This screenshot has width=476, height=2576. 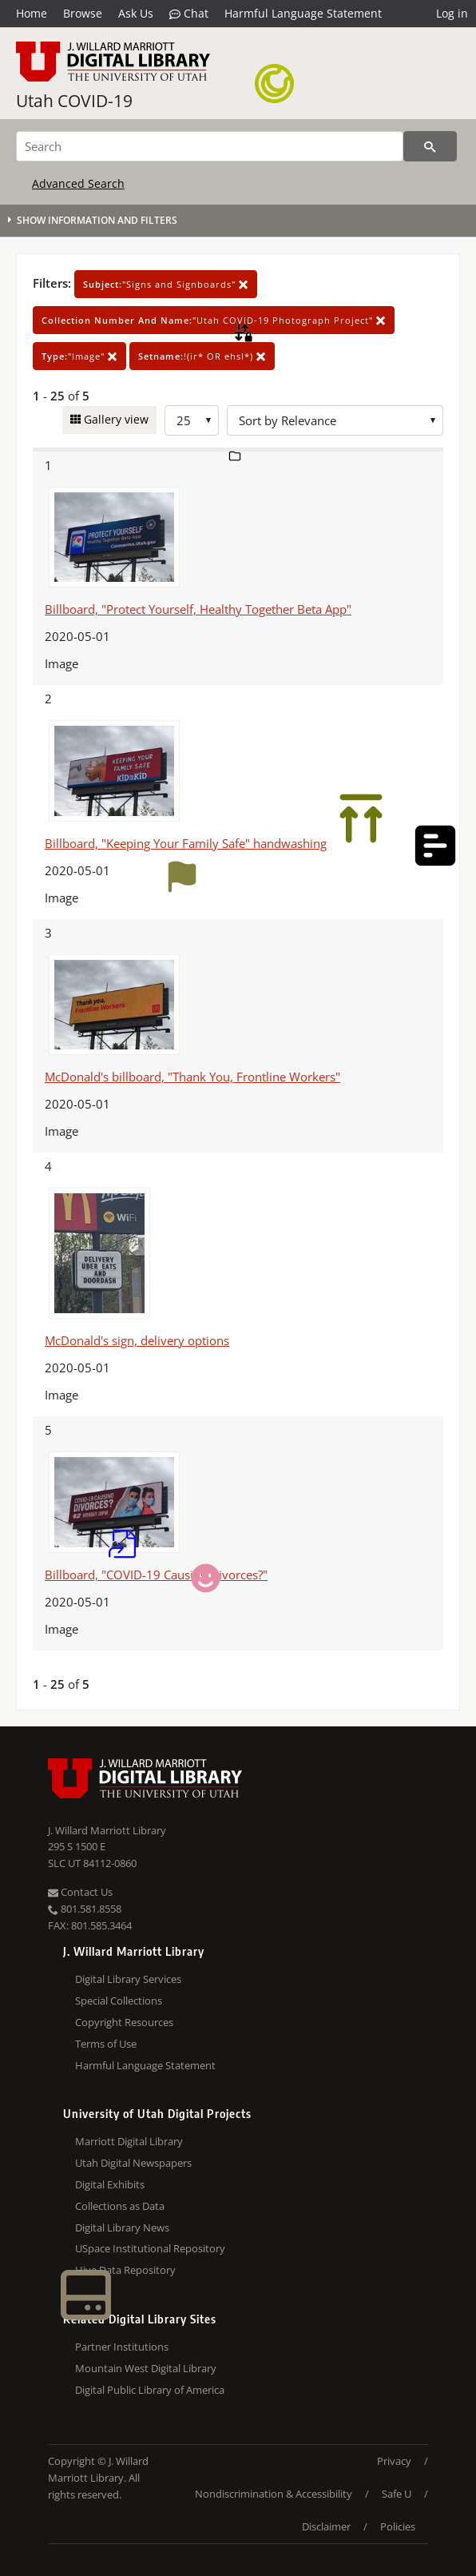 What do you see at coordinates (182, 877) in the screenshot?
I see `flag or bookmark this item` at bounding box center [182, 877].